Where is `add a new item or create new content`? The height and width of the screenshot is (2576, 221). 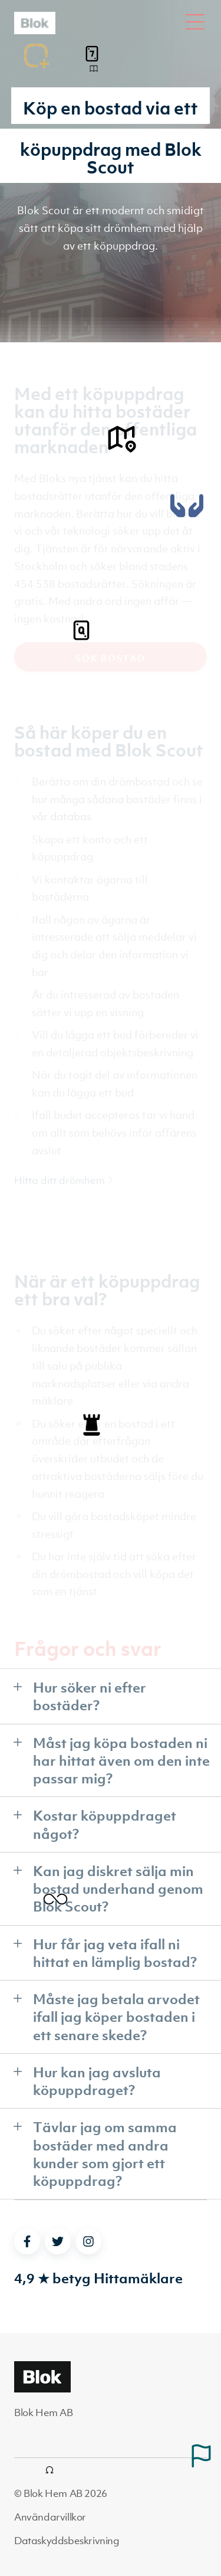 add a new item or create new content is located at coordinates (36, 55).